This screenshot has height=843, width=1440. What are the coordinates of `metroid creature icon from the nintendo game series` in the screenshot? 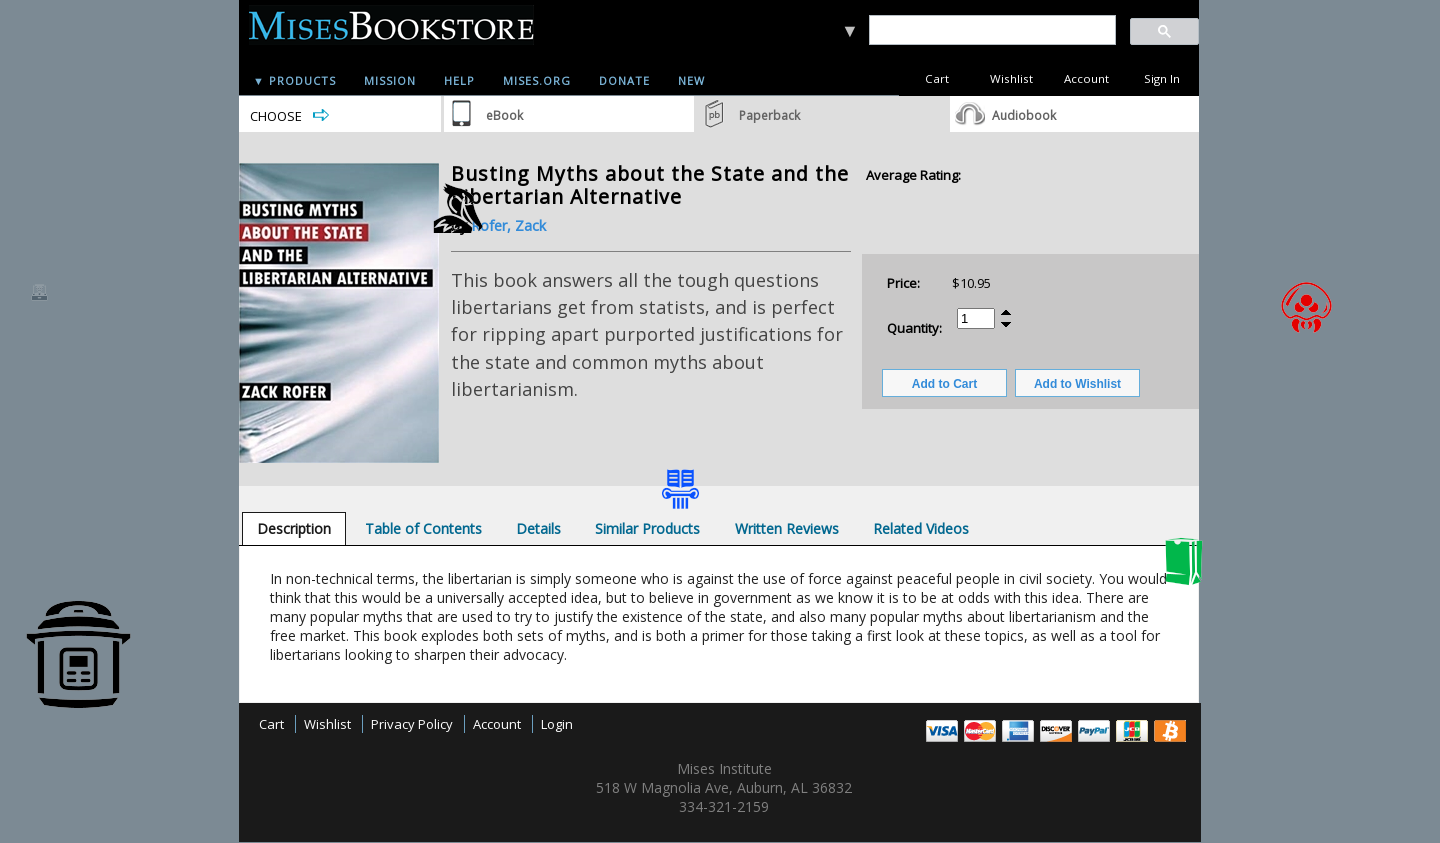 It's located at (1306, 307).